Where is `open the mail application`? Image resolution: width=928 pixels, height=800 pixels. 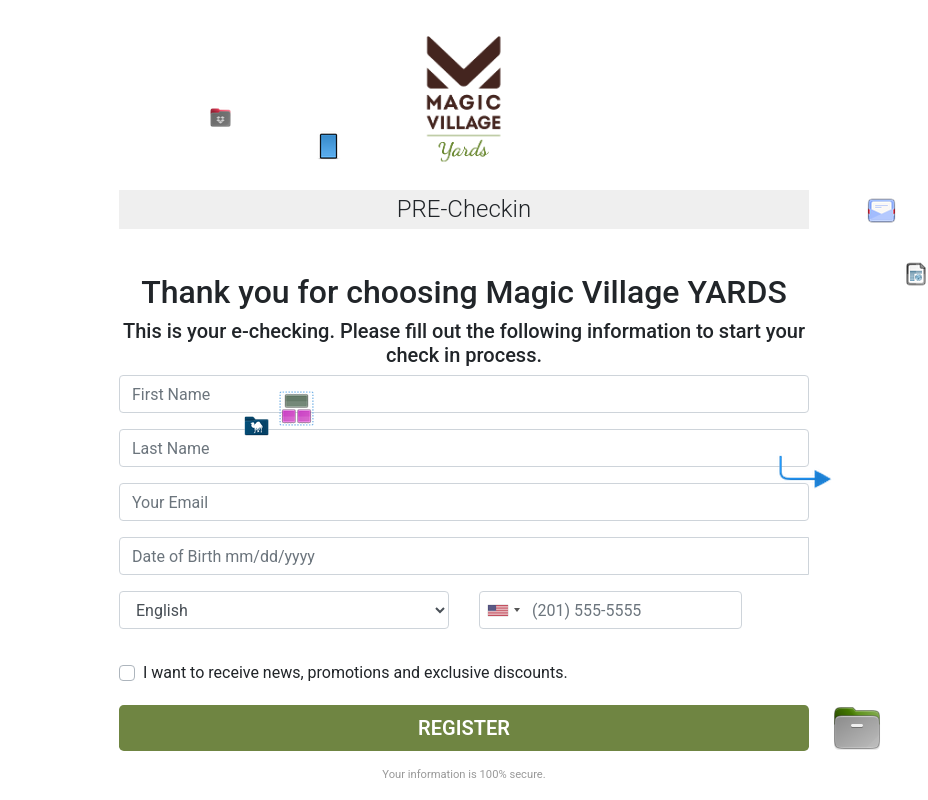 open the mail application is located at coordinates (881, 210).